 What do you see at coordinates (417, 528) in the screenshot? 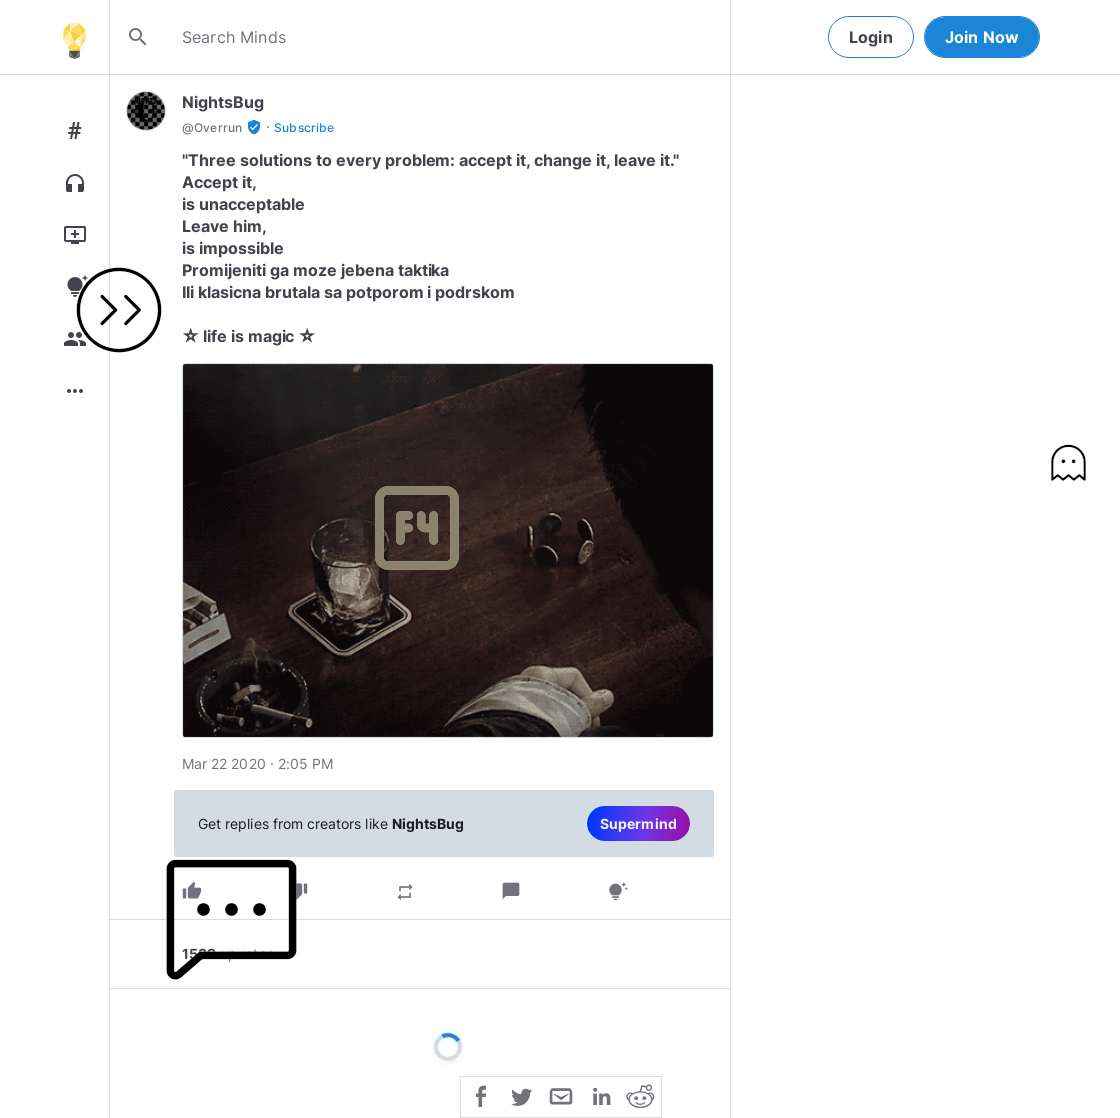
I see `press F4 keyboard shortcut` at bounding box center [417, 528].